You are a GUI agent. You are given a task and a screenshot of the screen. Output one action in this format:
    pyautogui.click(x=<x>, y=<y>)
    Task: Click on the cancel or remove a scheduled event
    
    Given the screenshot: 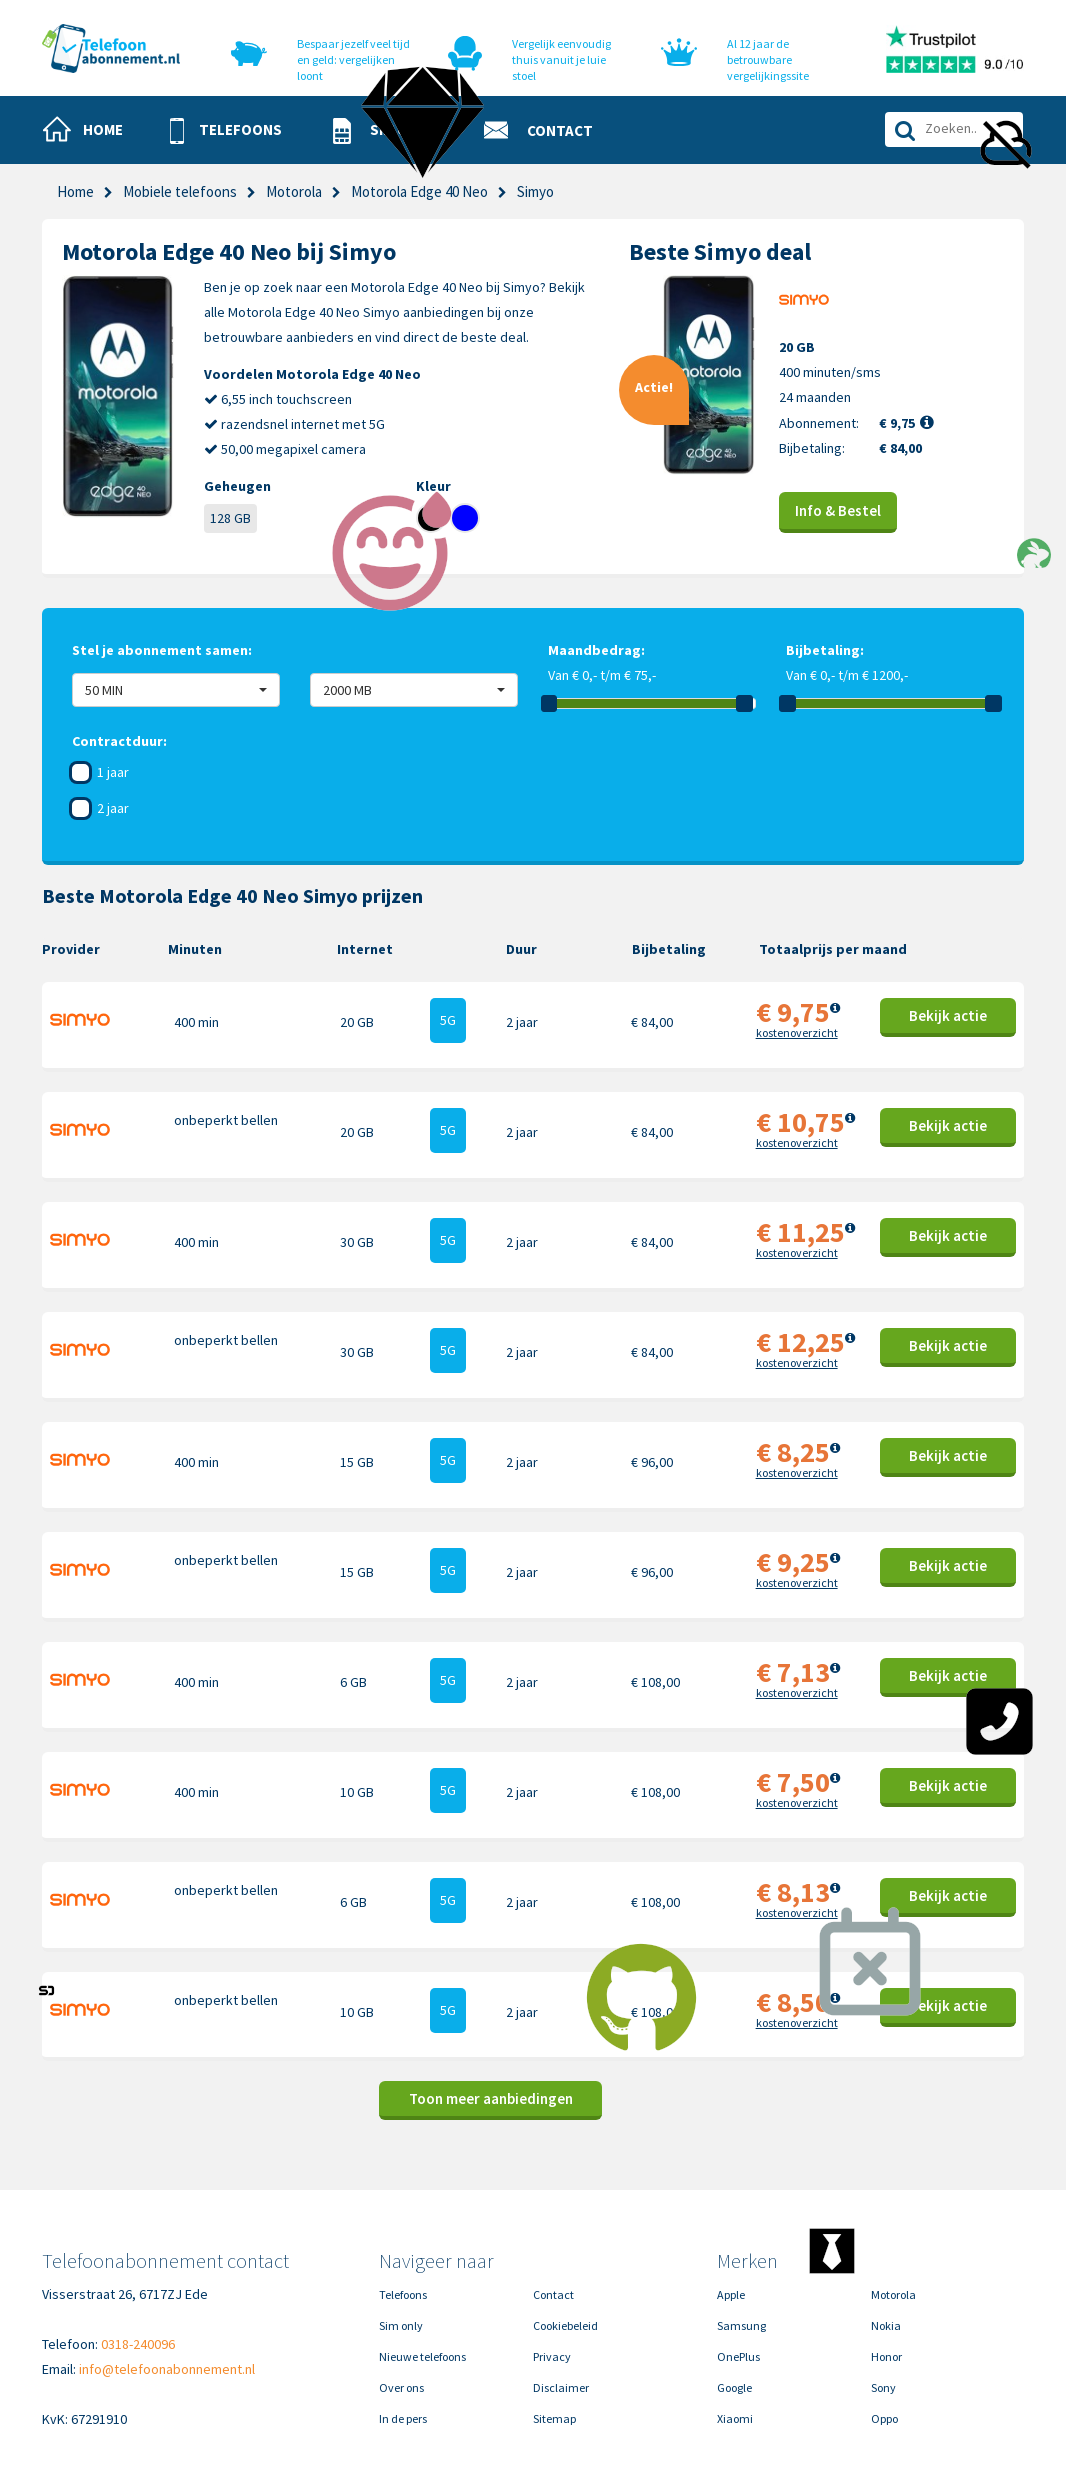 What is the action you would take?
    pyautogui.click(x=870, y=1965)
    